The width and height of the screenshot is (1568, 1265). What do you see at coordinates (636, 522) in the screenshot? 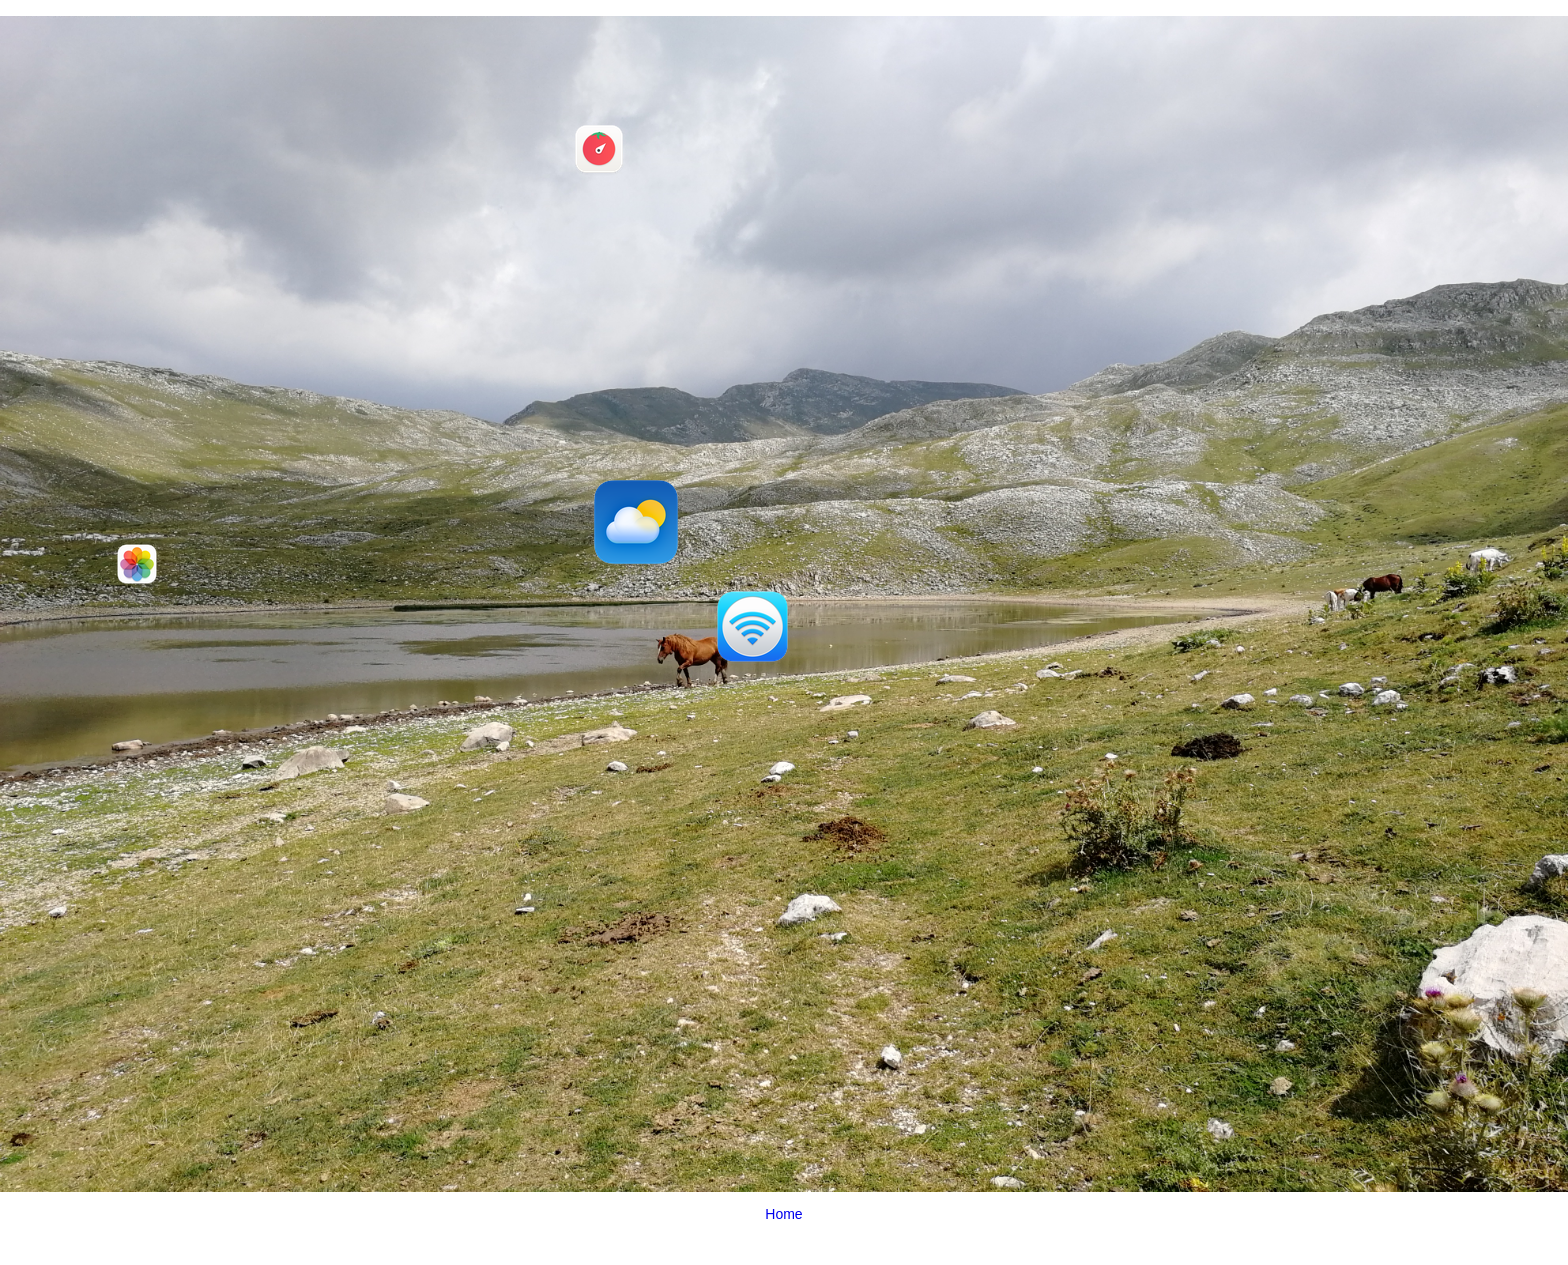
I see `open the weather app` at bounding box center [636, 522].